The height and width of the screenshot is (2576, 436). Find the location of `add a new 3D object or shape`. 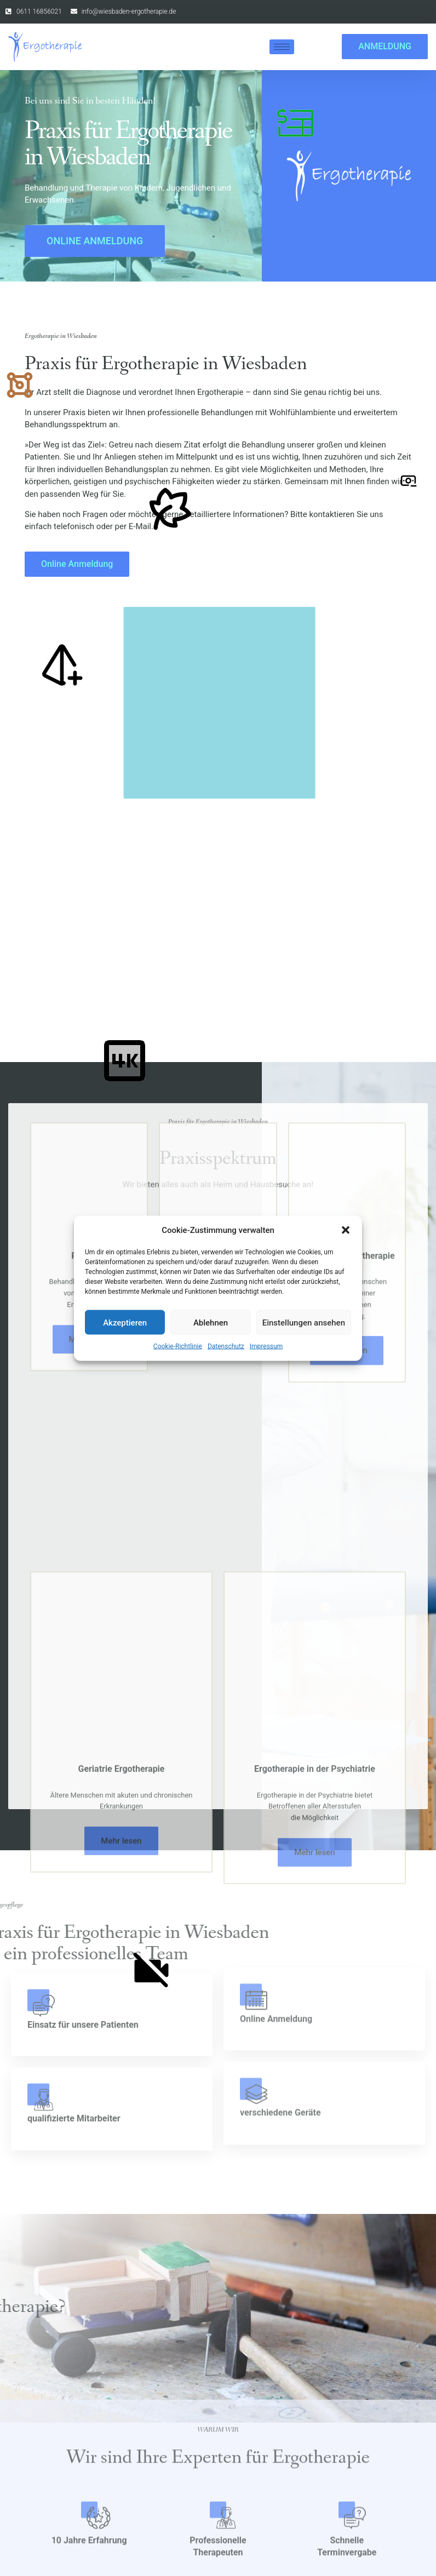

add a new 3D object or shape is located at coordinates (62, 665).